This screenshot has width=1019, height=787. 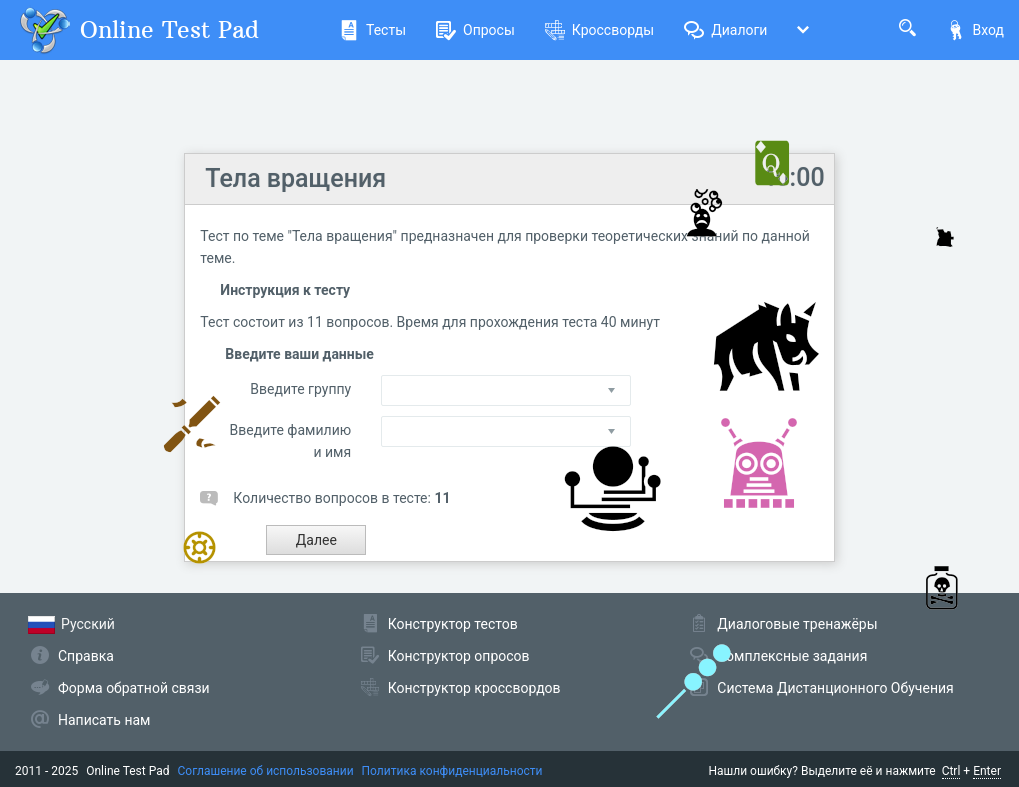 I want to click on select Angola as your country or region, so click(x=945, y=237).